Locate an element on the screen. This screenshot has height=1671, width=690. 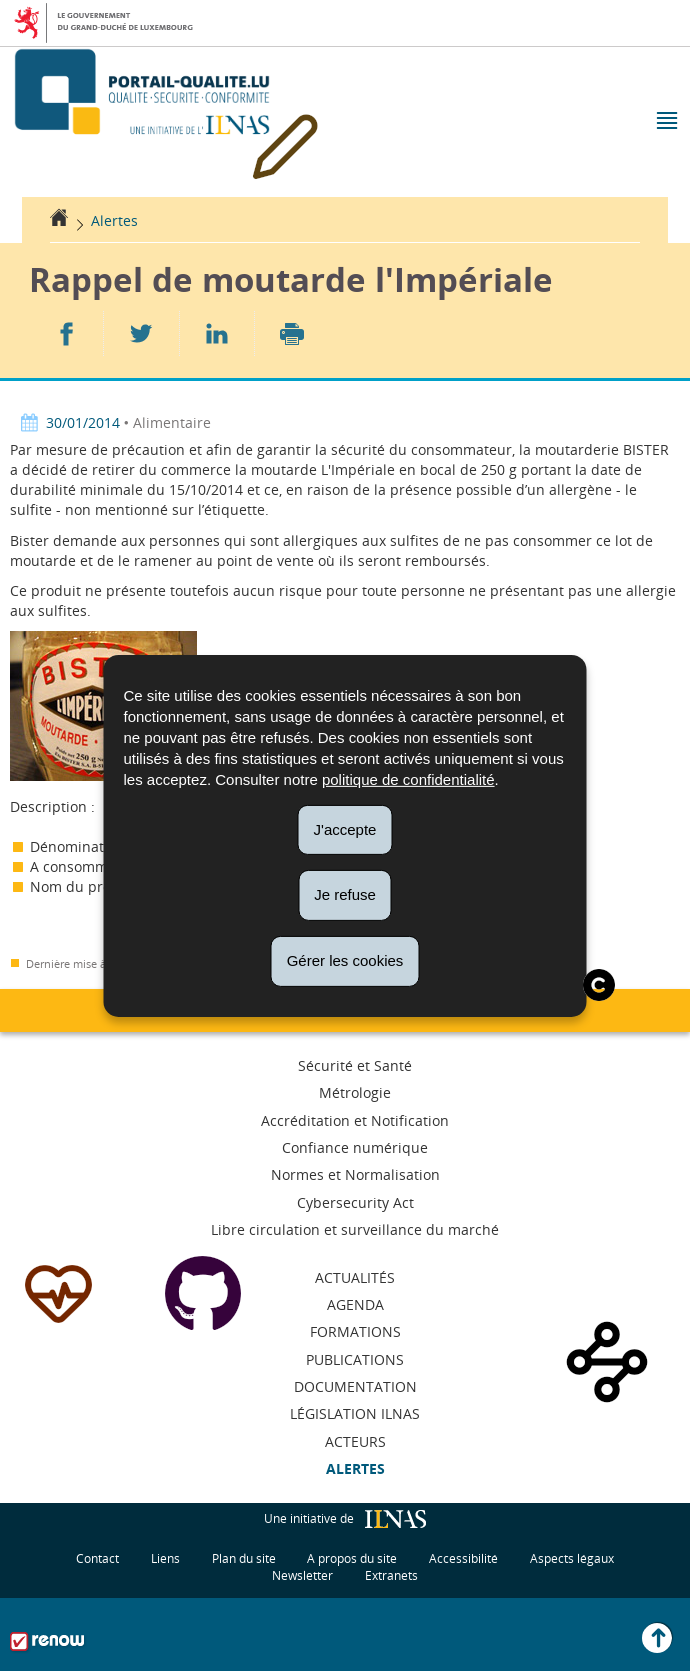
link to GitHub repository is located at coordinates (203, 1294).